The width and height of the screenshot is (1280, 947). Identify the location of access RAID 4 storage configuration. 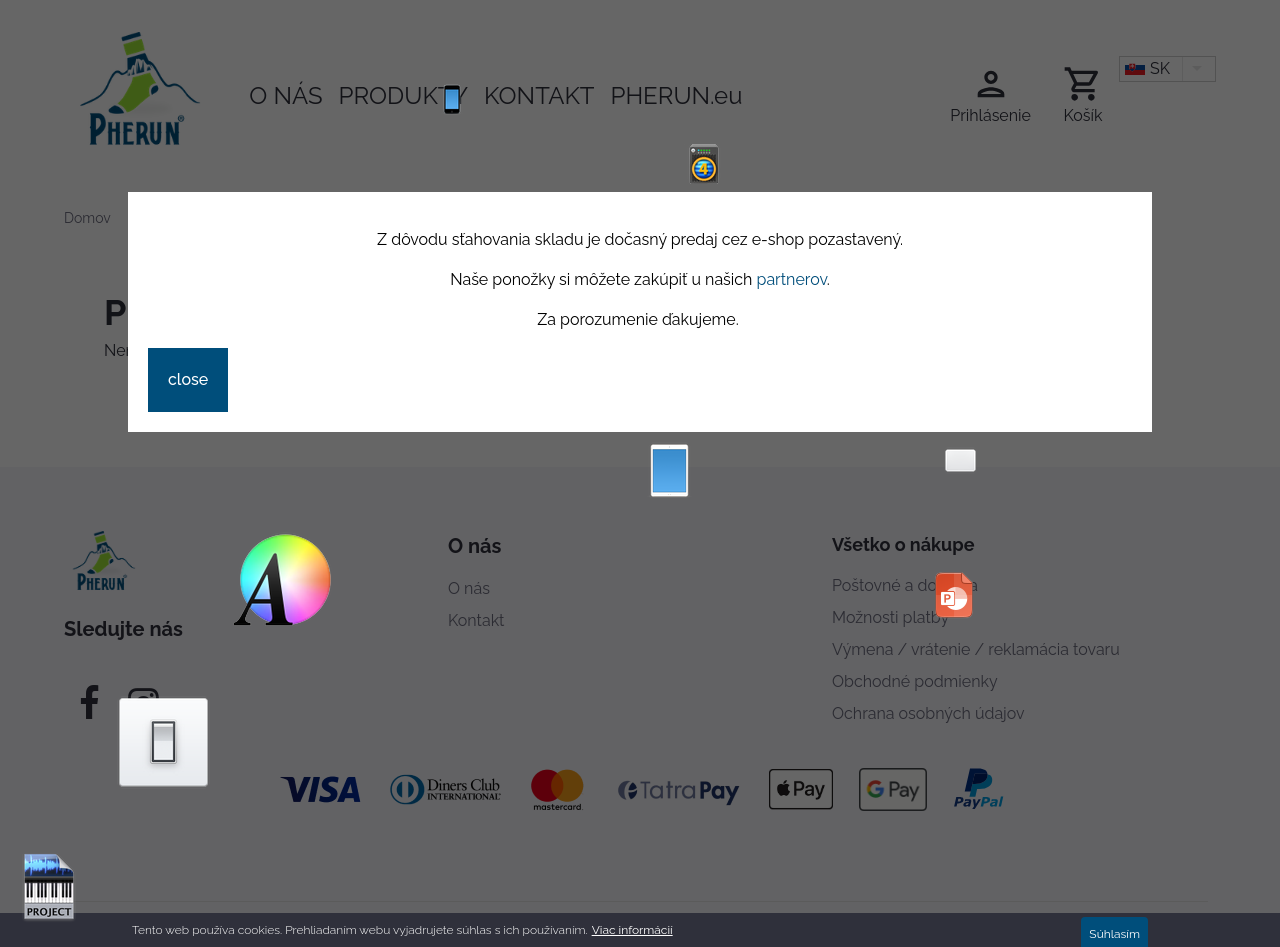
(704, 164).